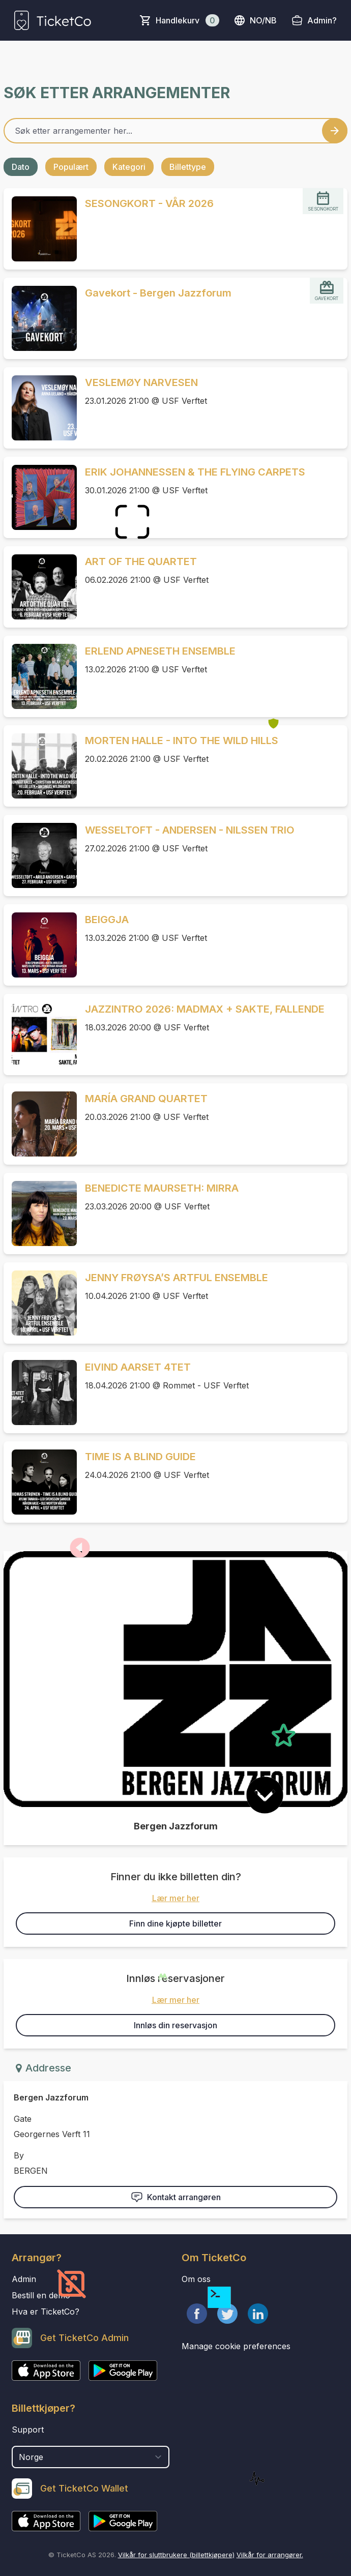 This screenshot has width=351, height=2576. I want to click on search or explore content, so click(163, 1977).